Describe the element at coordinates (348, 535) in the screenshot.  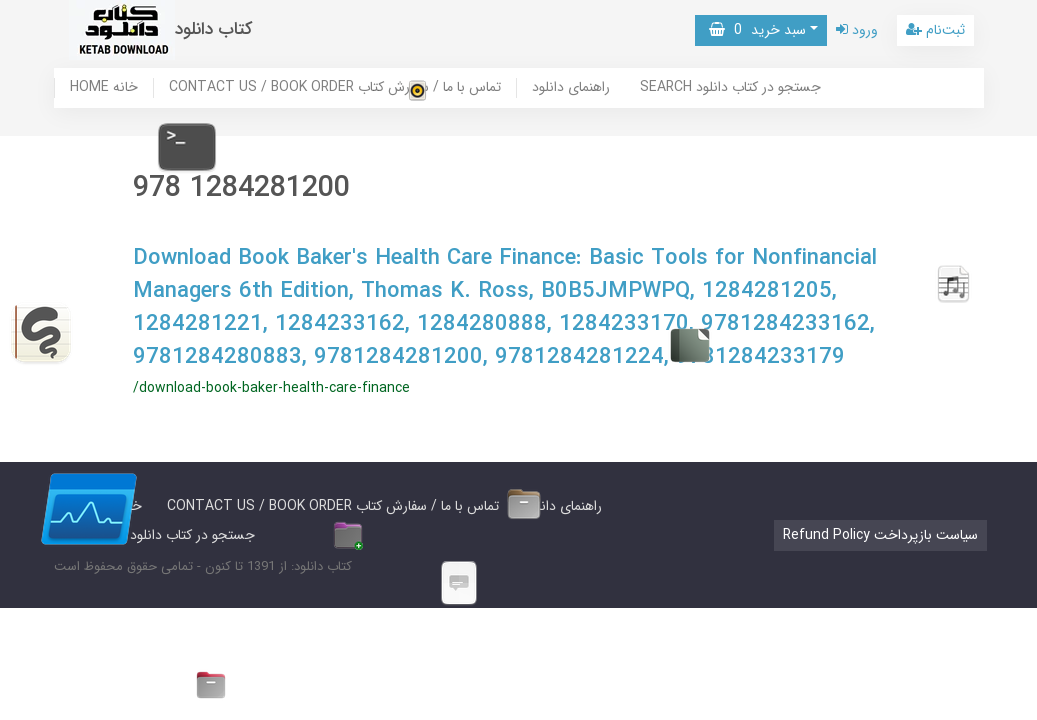
I see `create a new folder` at that location.